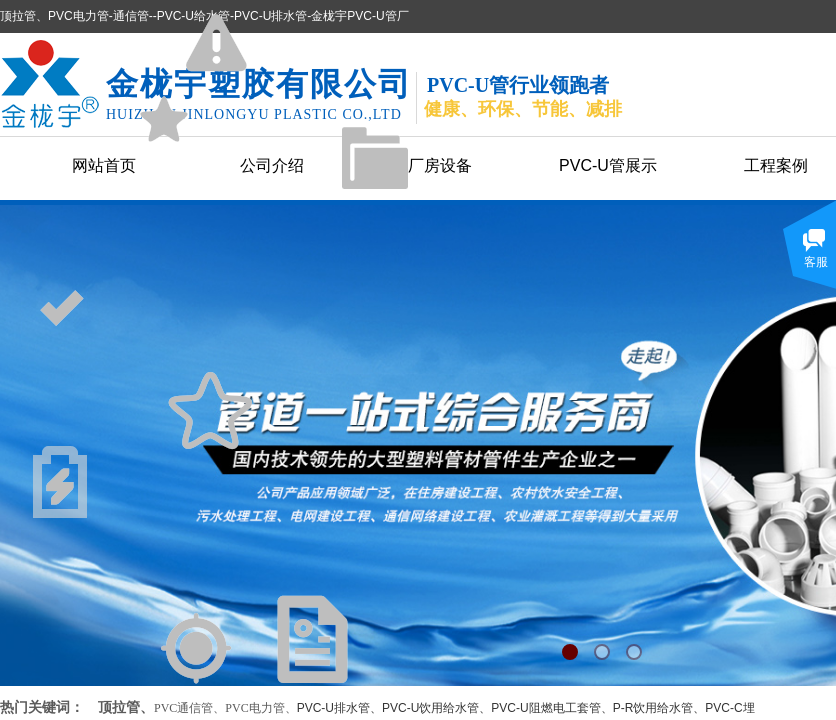 This screenshot has width=836, height=720. I want to click on confirm or apply changes, so click(60, 306).